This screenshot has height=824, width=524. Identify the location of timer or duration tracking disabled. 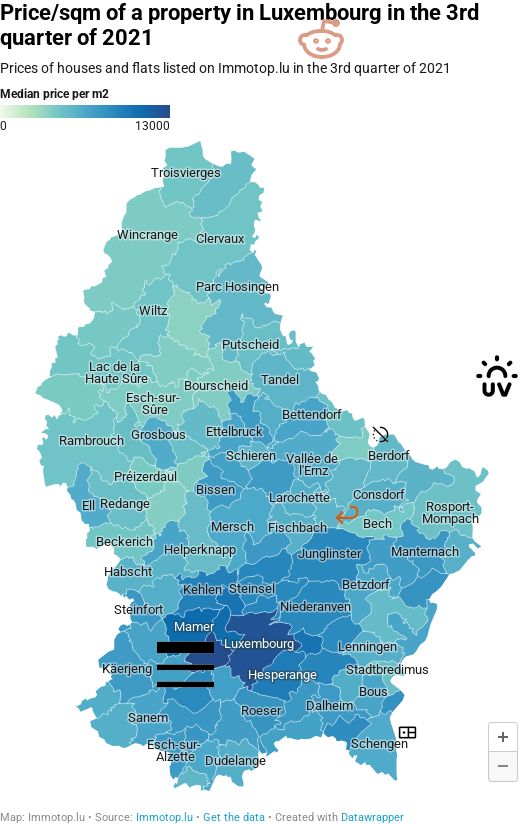
(380, 434).